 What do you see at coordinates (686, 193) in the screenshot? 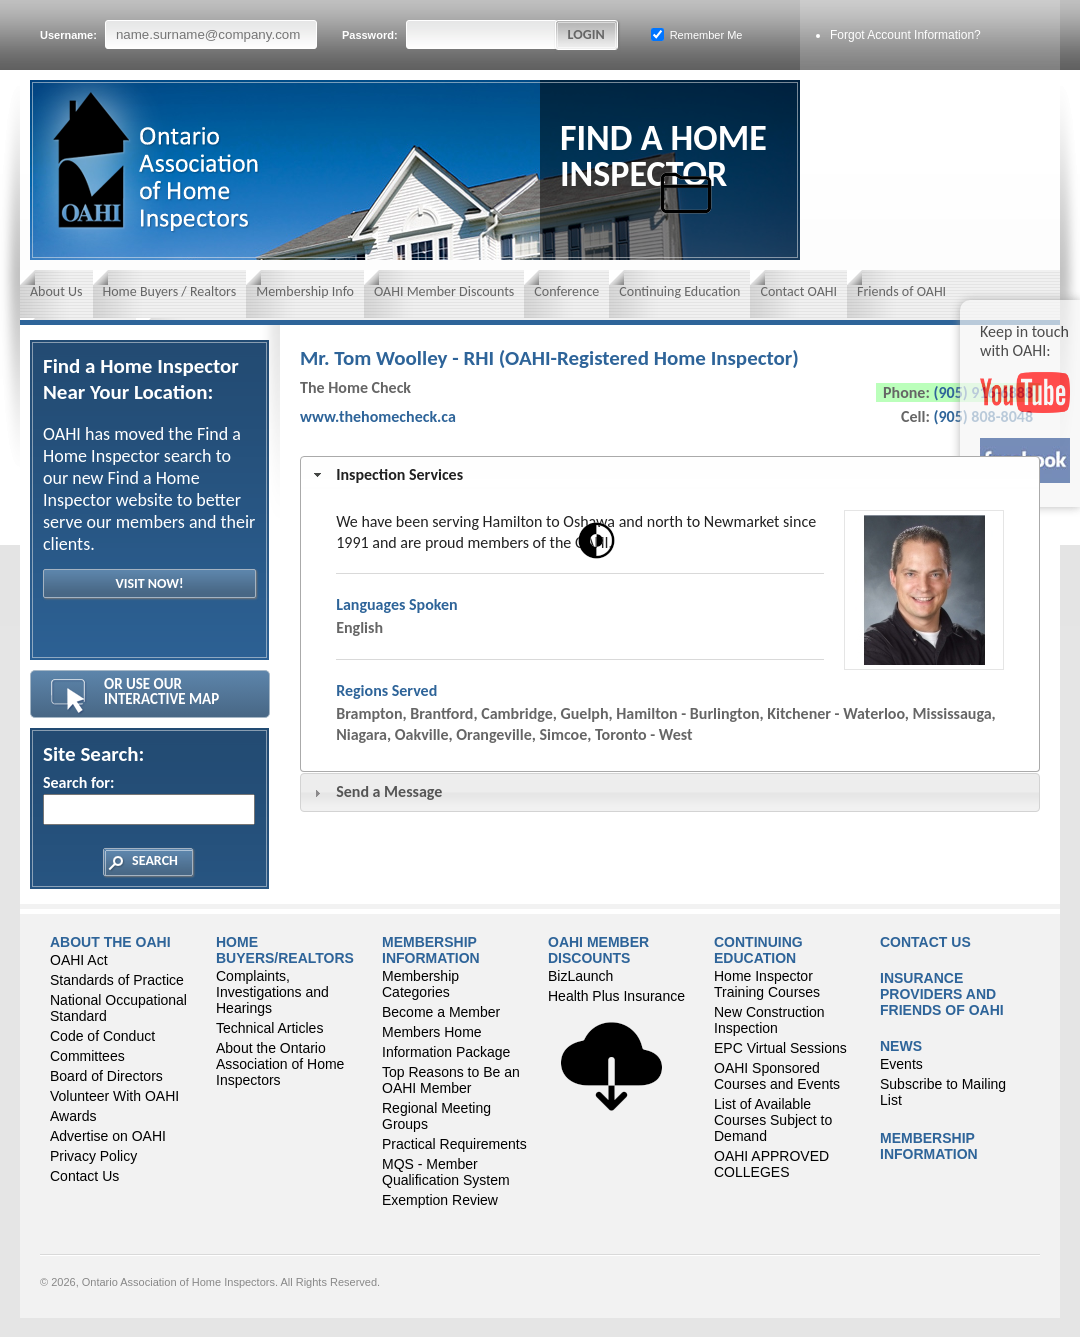
I see `access your files and documents` at bounding box center [686, 193].